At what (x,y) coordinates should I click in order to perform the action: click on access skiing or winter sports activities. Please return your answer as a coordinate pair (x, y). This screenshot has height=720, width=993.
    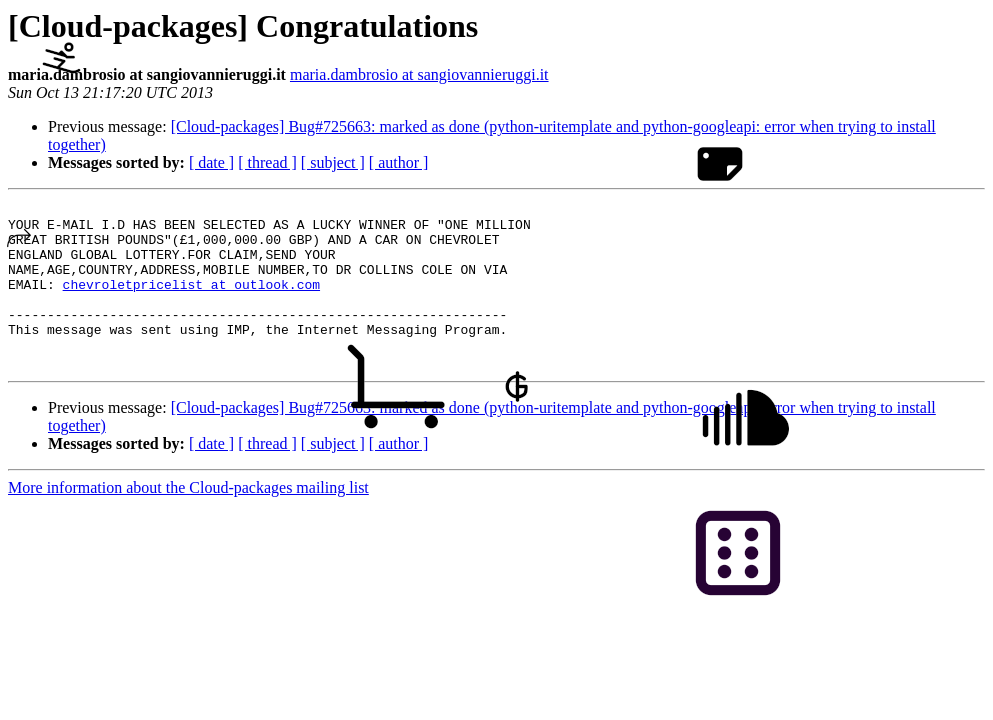
    Looking at the image, I should click on (61, 58).